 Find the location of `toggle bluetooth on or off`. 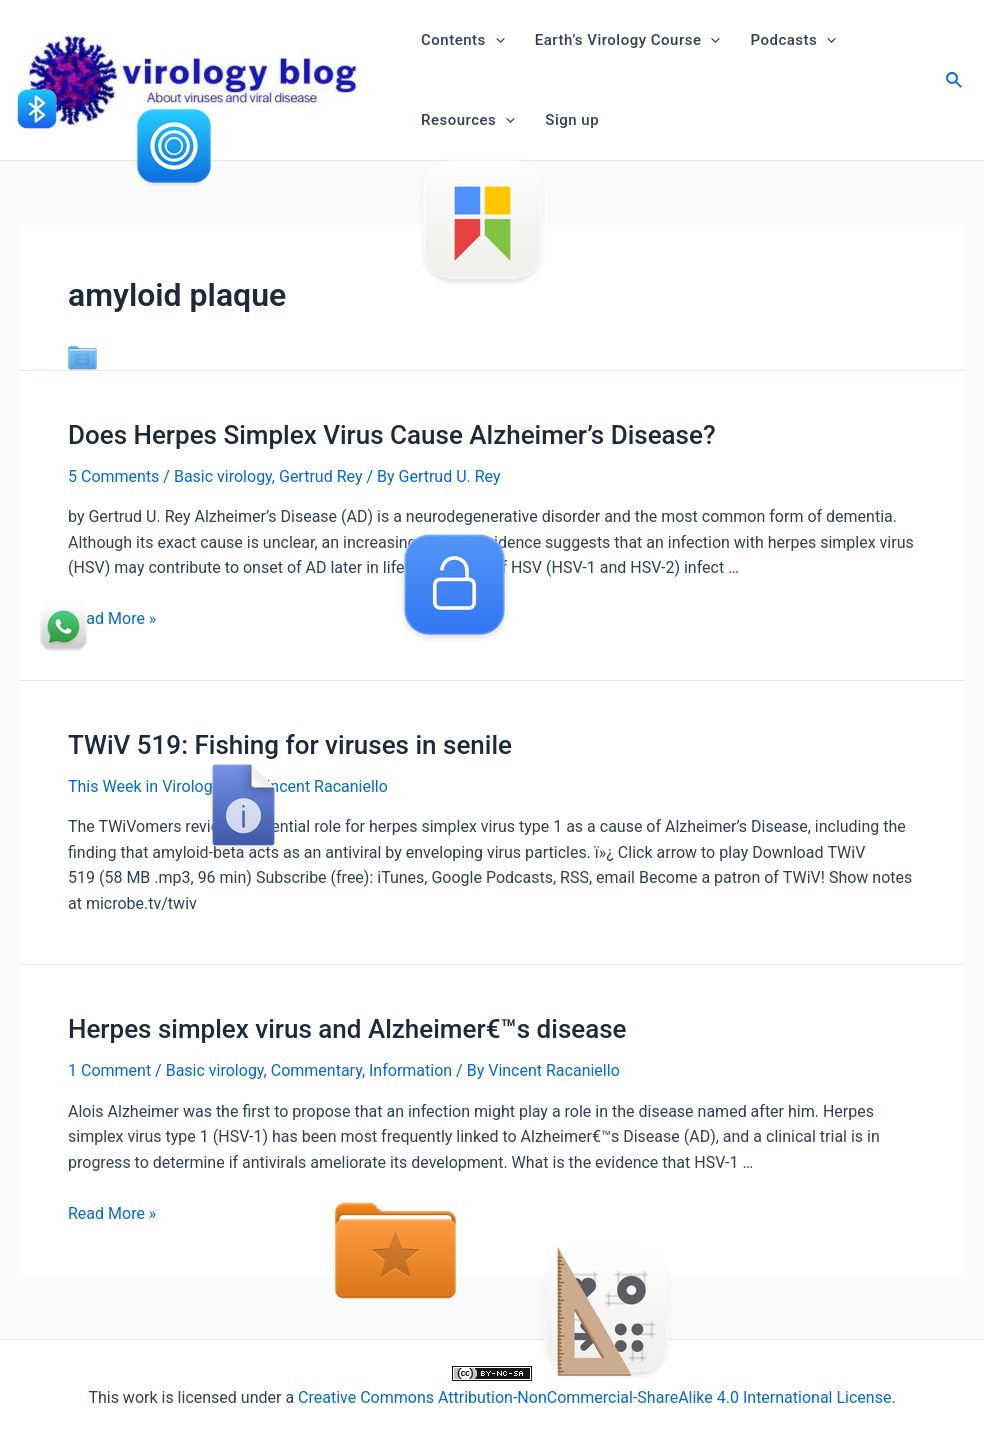

toggle bluetooth on or off is located at coordinates (37, 109).